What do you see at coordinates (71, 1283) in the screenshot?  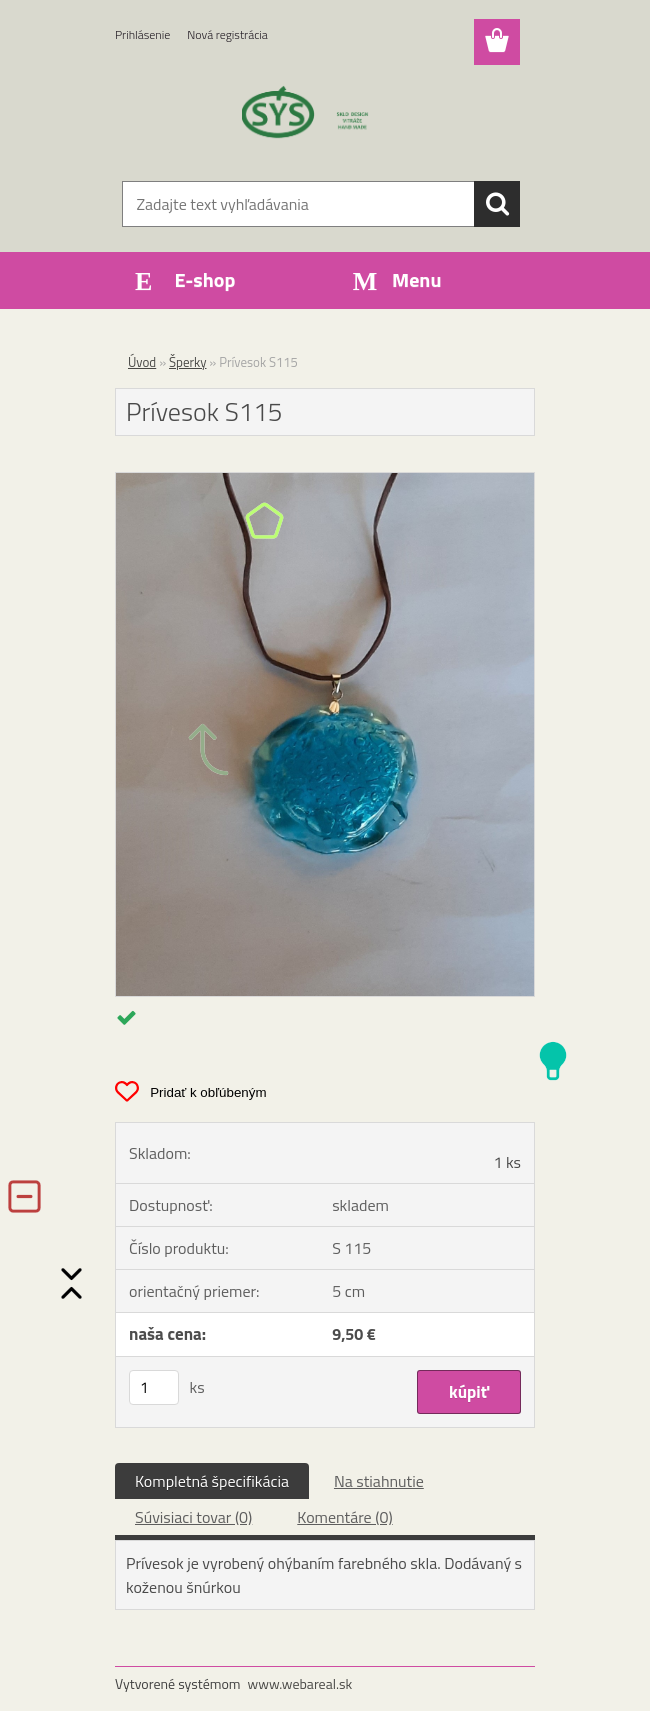 I see `collapse expanded content` at bounding box center [71, 1283].